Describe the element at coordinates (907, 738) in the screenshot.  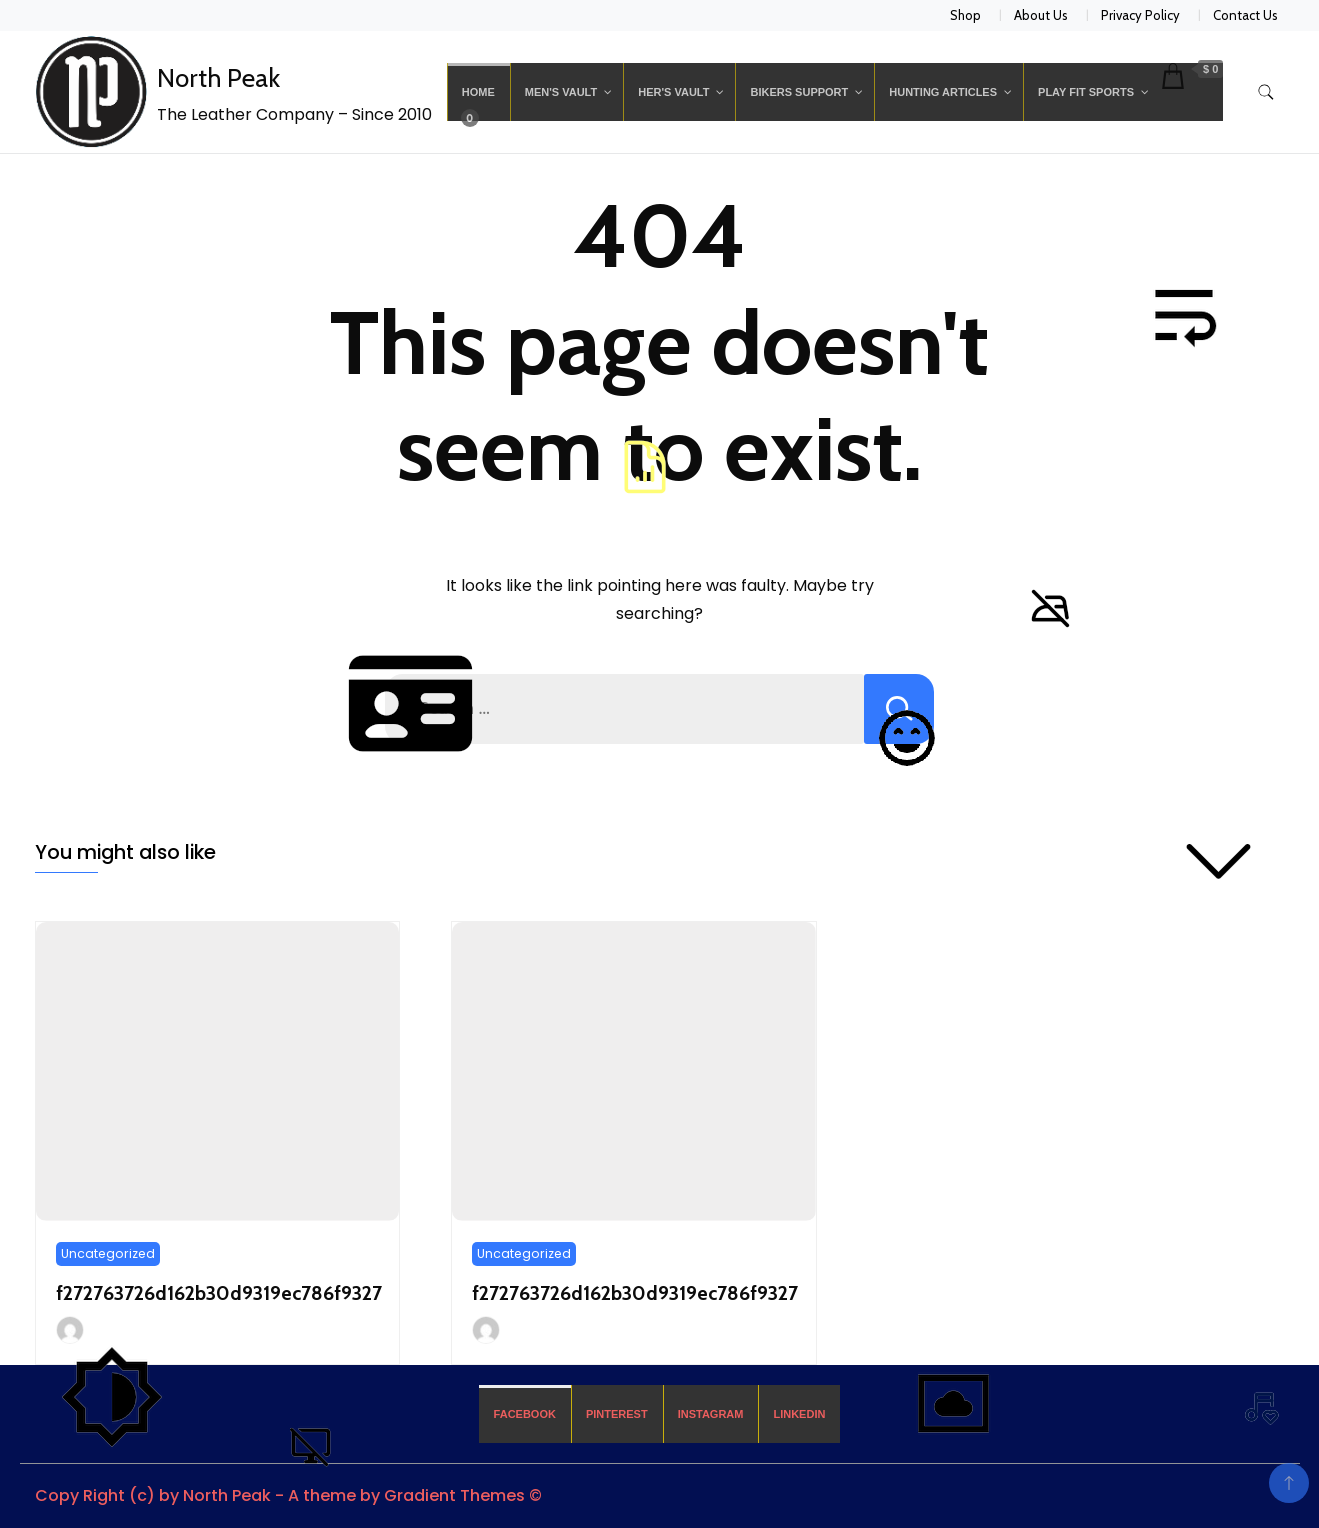
I see `rate your experience as very satisfied` at that location.